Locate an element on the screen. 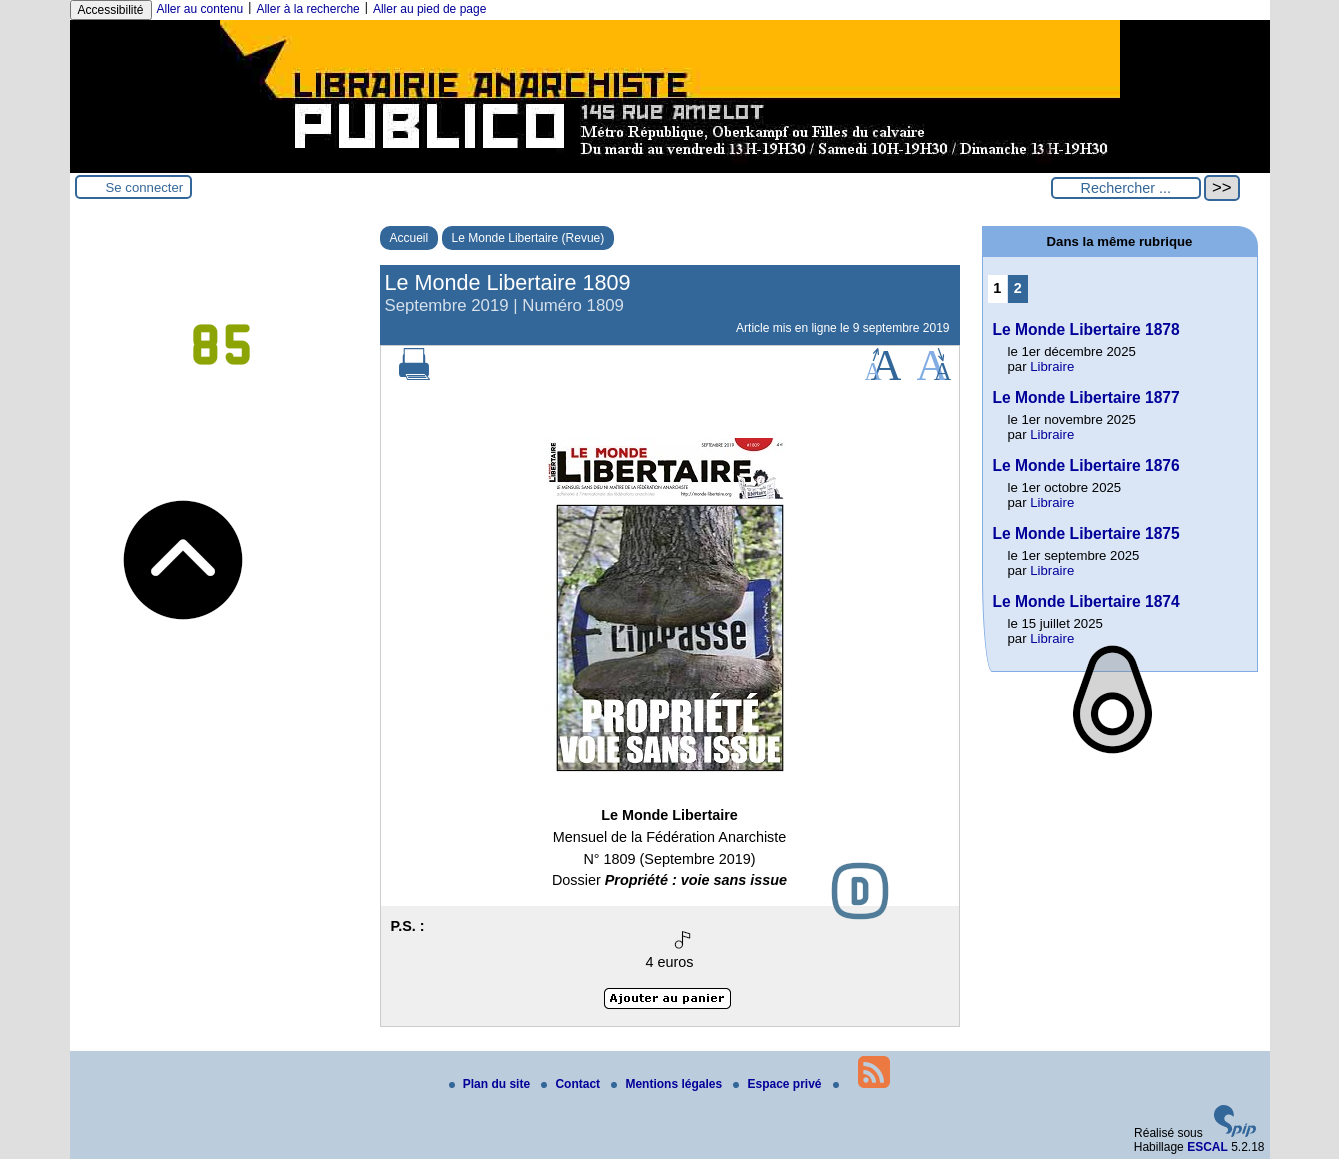 Image resolution: width=1339 pixels, height=1159 pixels. scroll to top of page is located at coordinates (183, 560).